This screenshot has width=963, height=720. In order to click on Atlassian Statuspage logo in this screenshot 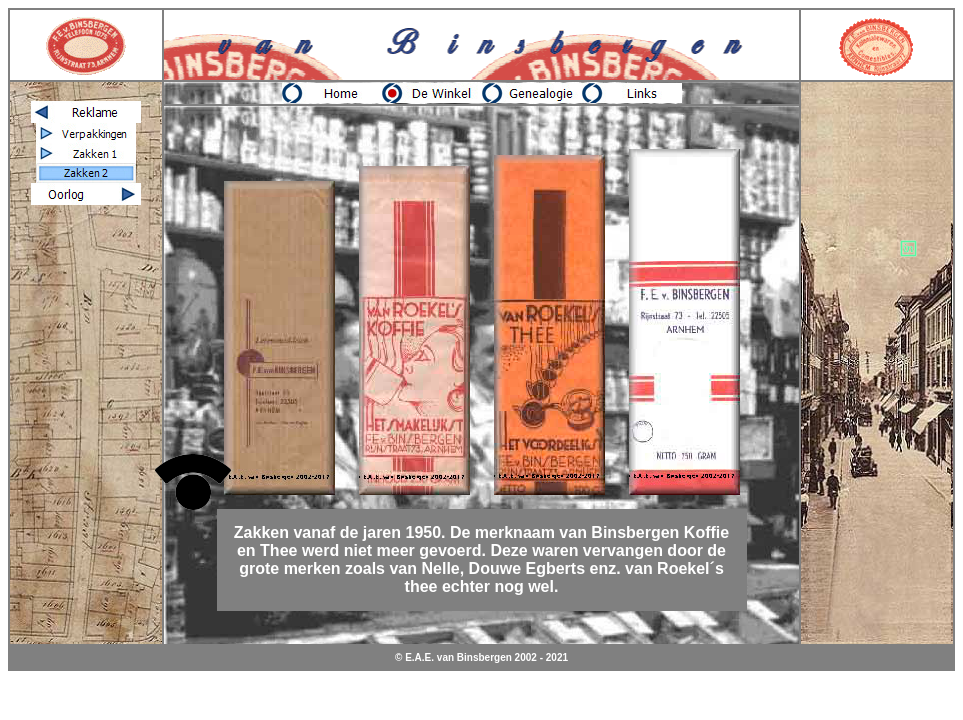, I will do `click(193, 482)`.